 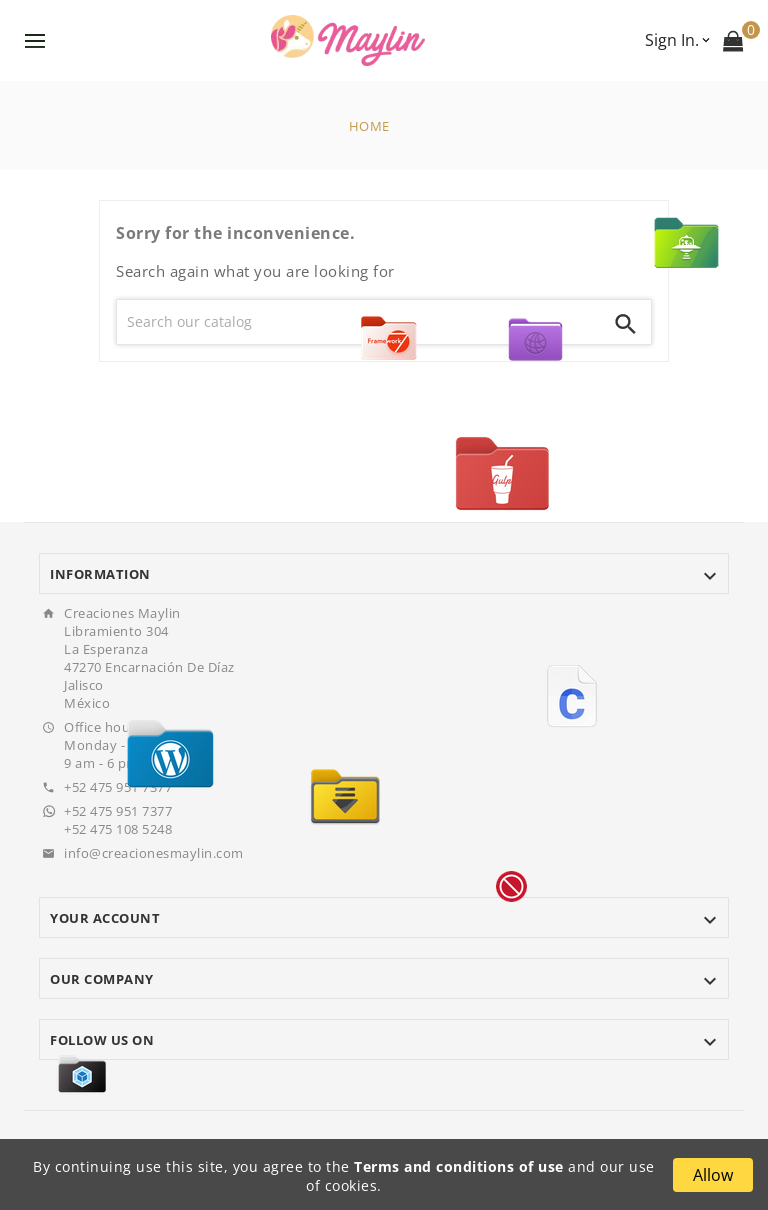 I want to click on folder containing wordpress website files, so click(x=170, y=756).